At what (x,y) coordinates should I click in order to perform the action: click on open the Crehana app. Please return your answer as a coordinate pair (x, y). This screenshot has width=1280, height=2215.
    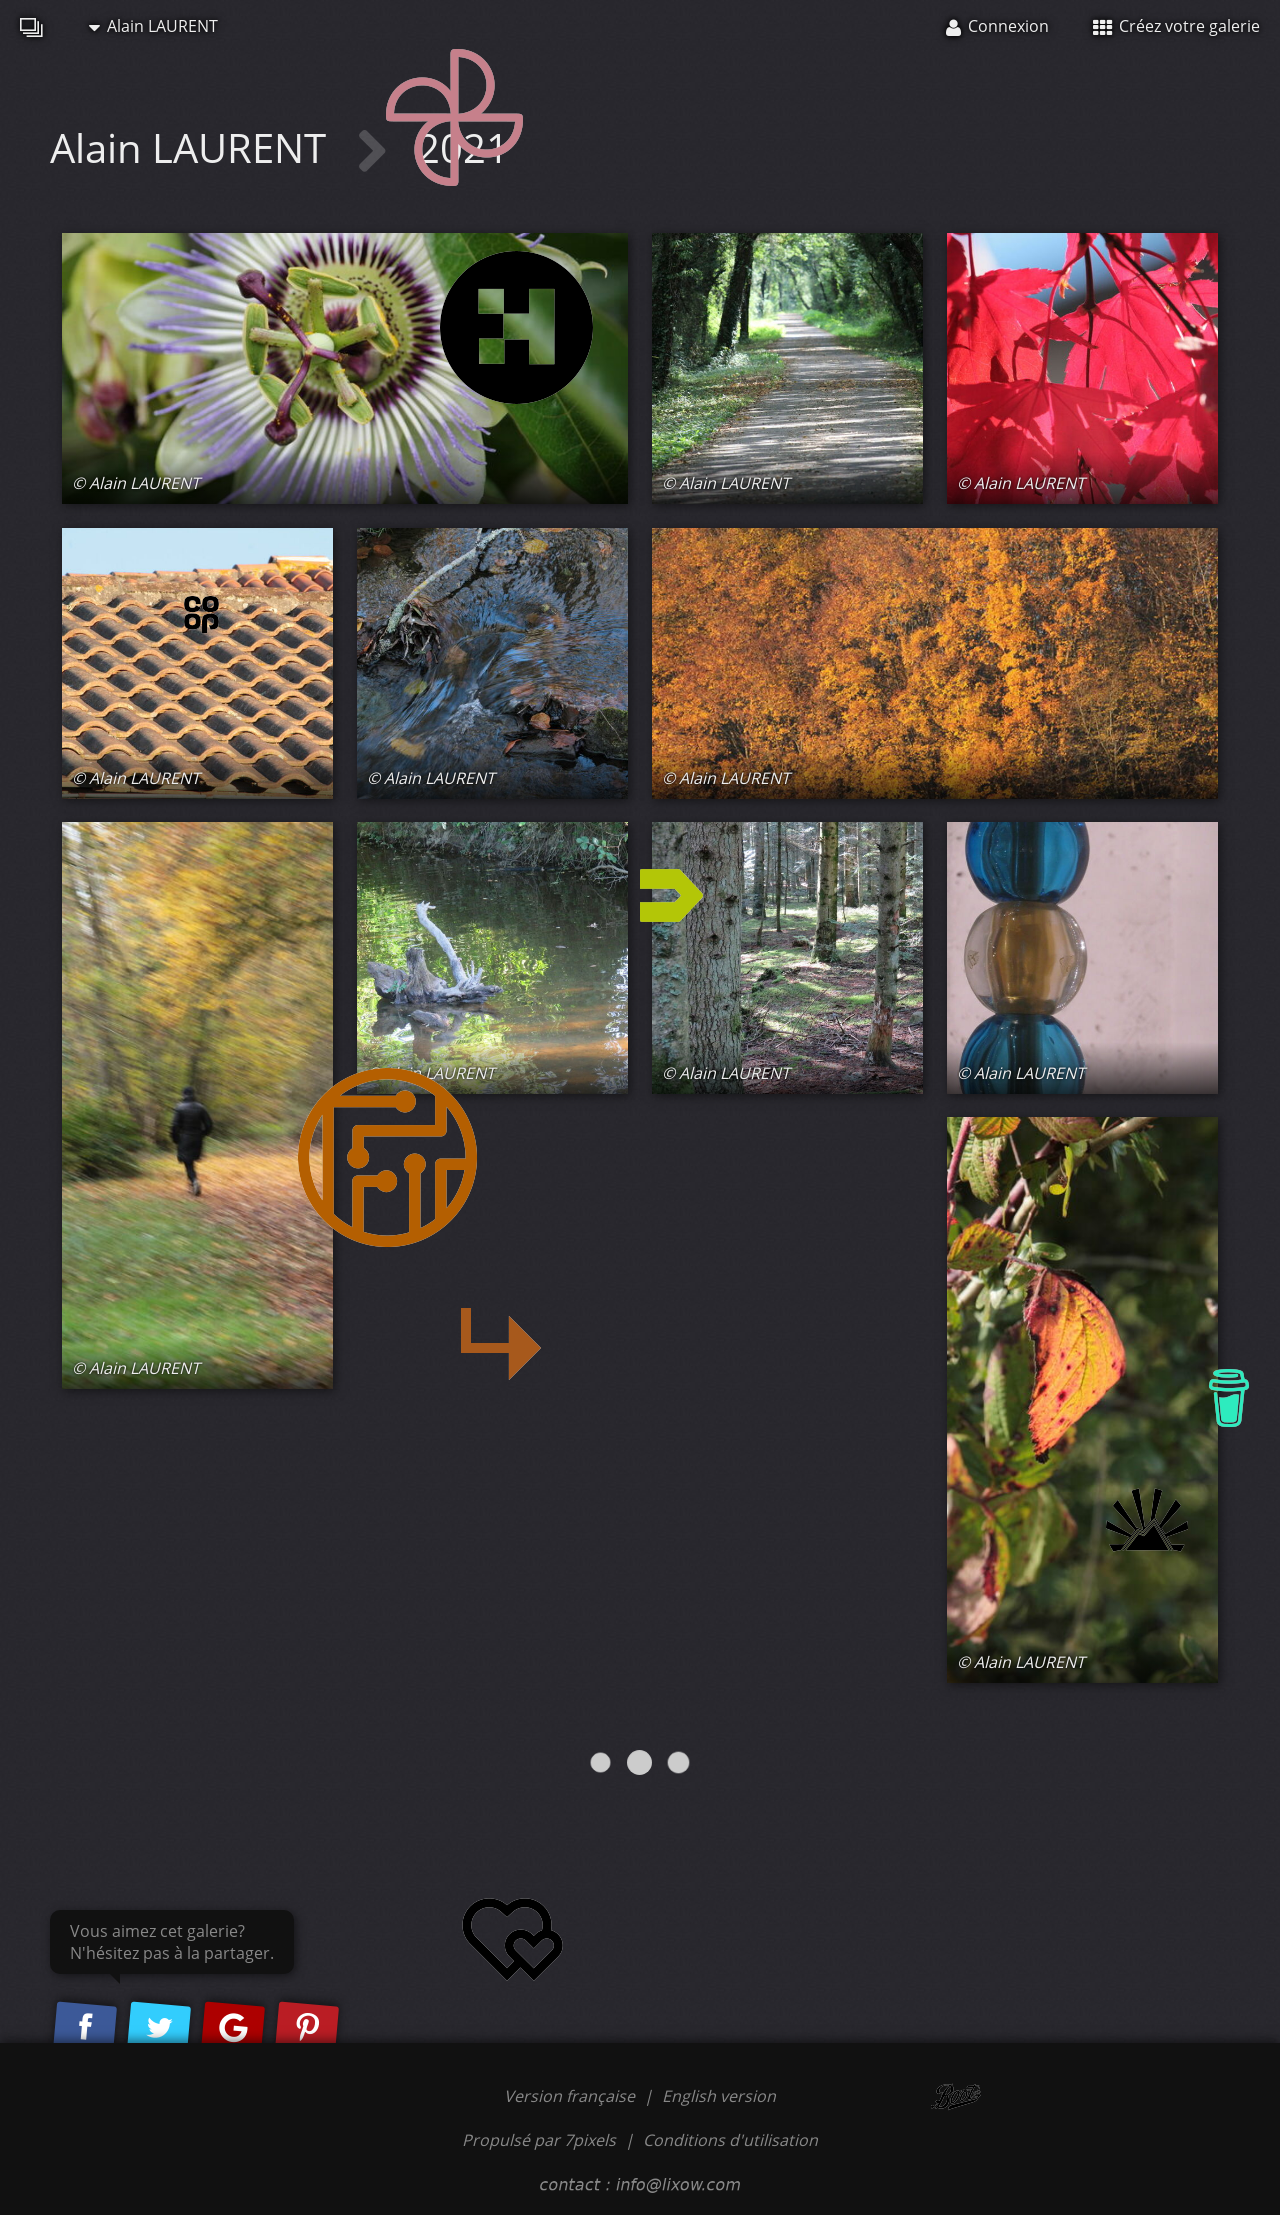
    Looking at the image, I should click on (516, 327).